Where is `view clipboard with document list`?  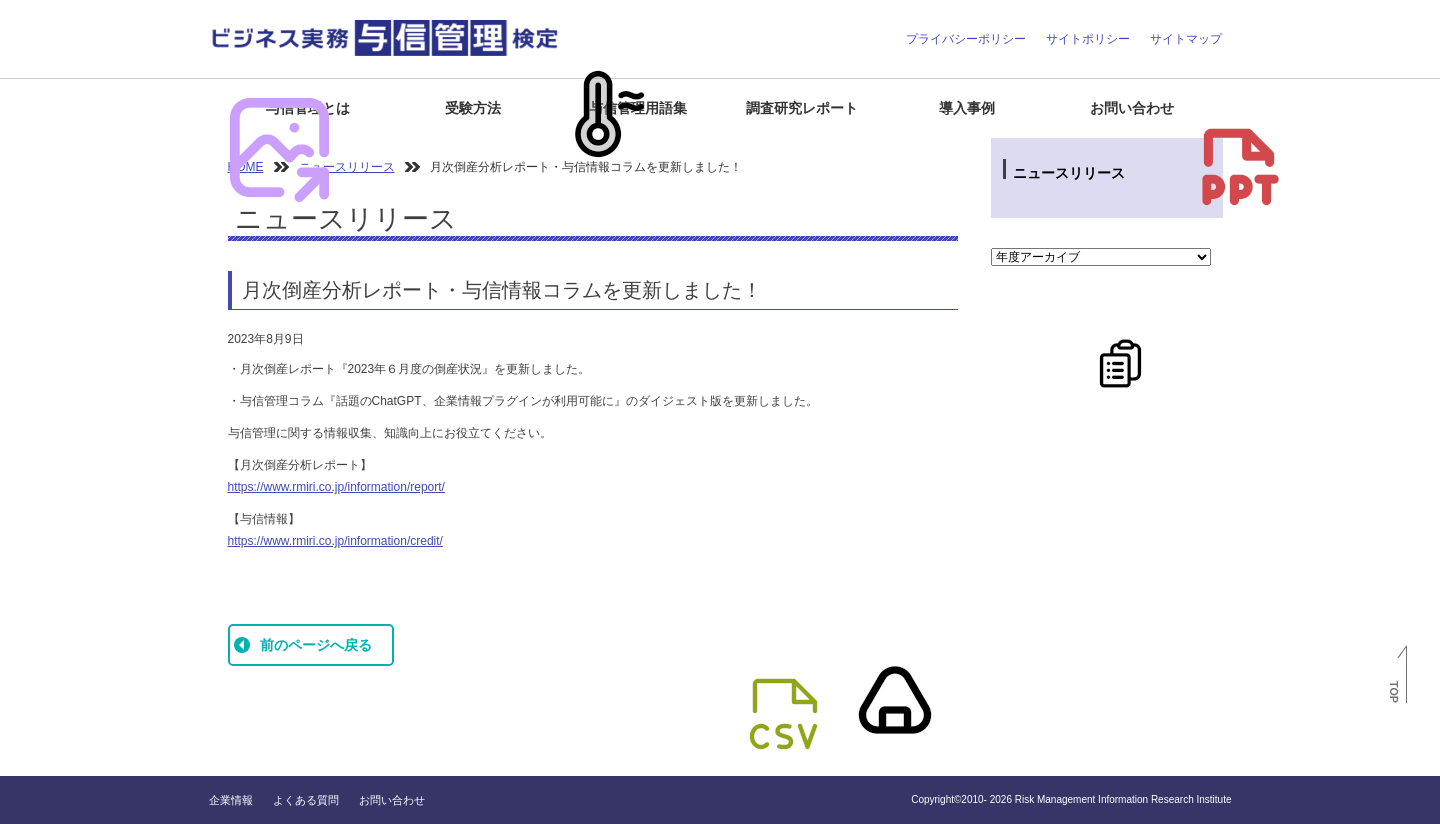 view clipboard with document list is located at coordinates (1120, 363).